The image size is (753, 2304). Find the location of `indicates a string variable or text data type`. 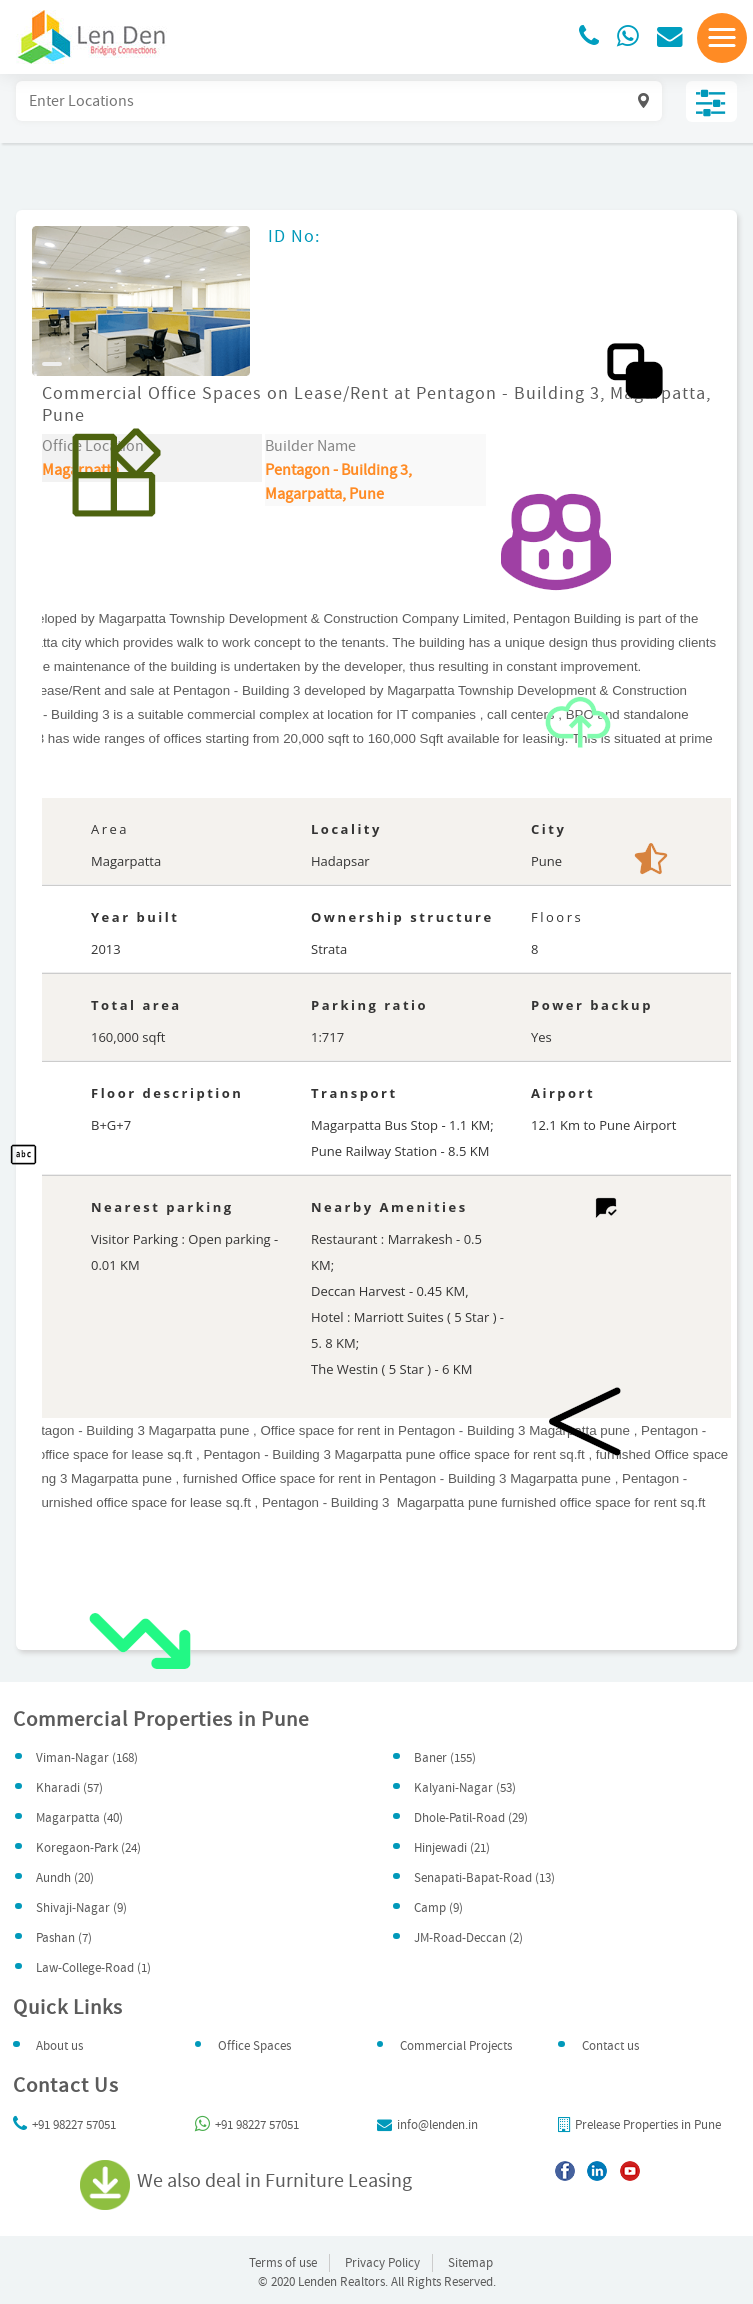

indicates a string variable or text data type is located at coordinates (23, 1155).